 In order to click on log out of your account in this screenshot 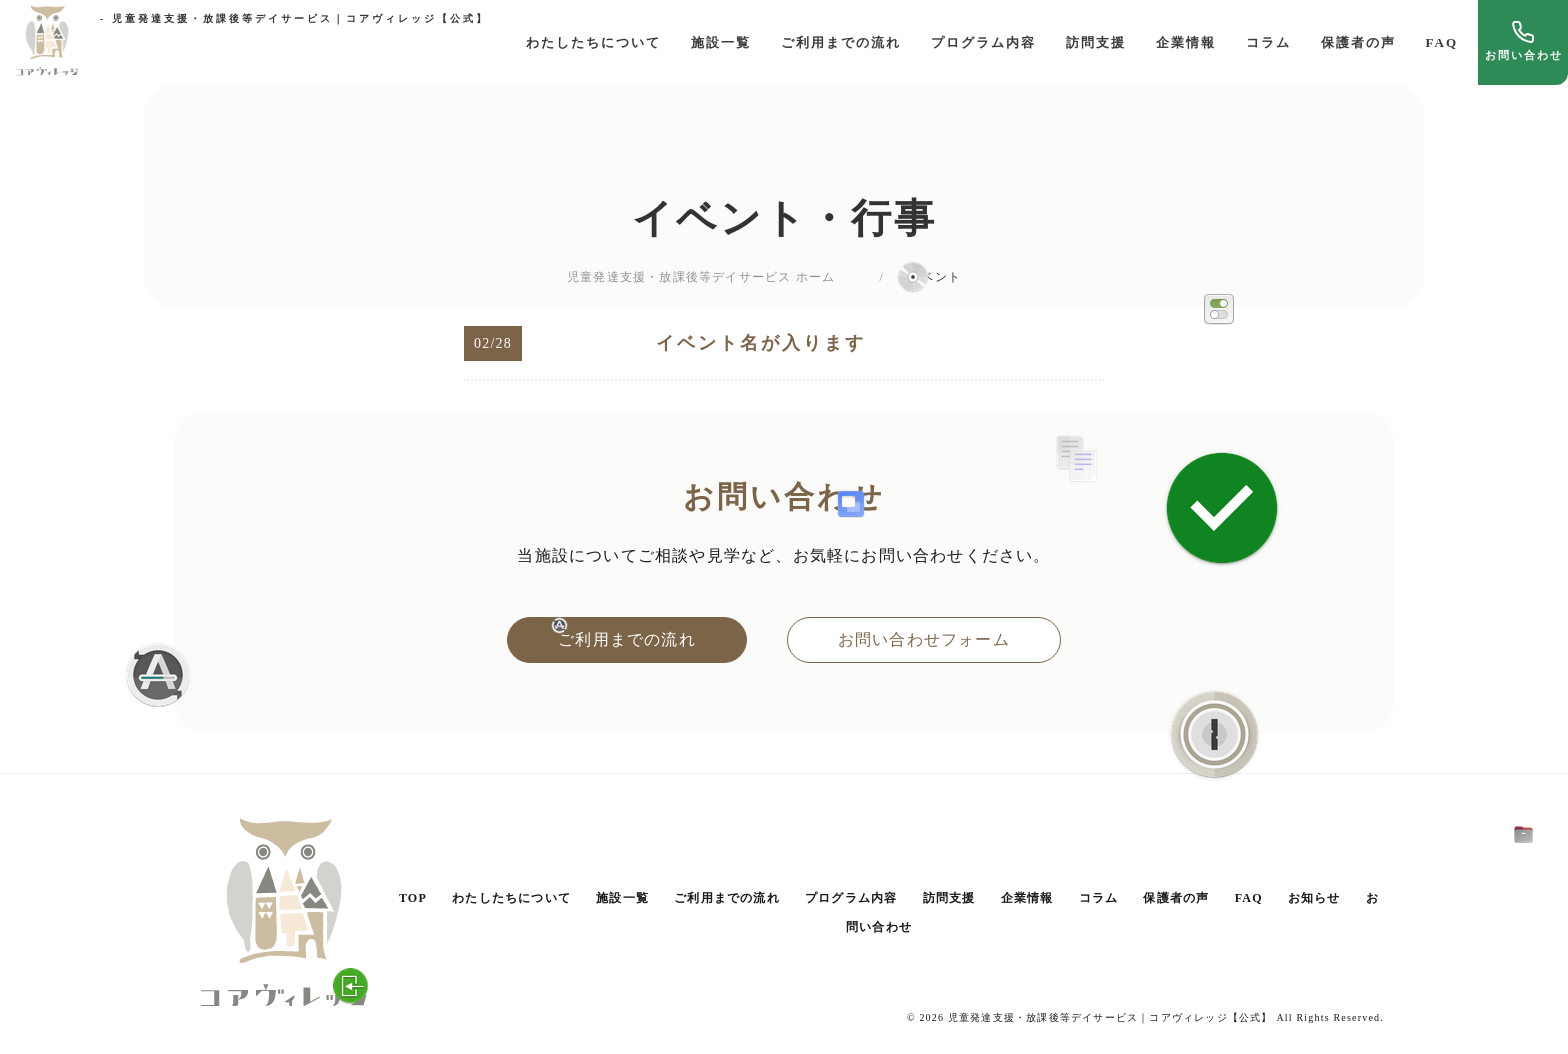, I will do `click(351, 986)`.